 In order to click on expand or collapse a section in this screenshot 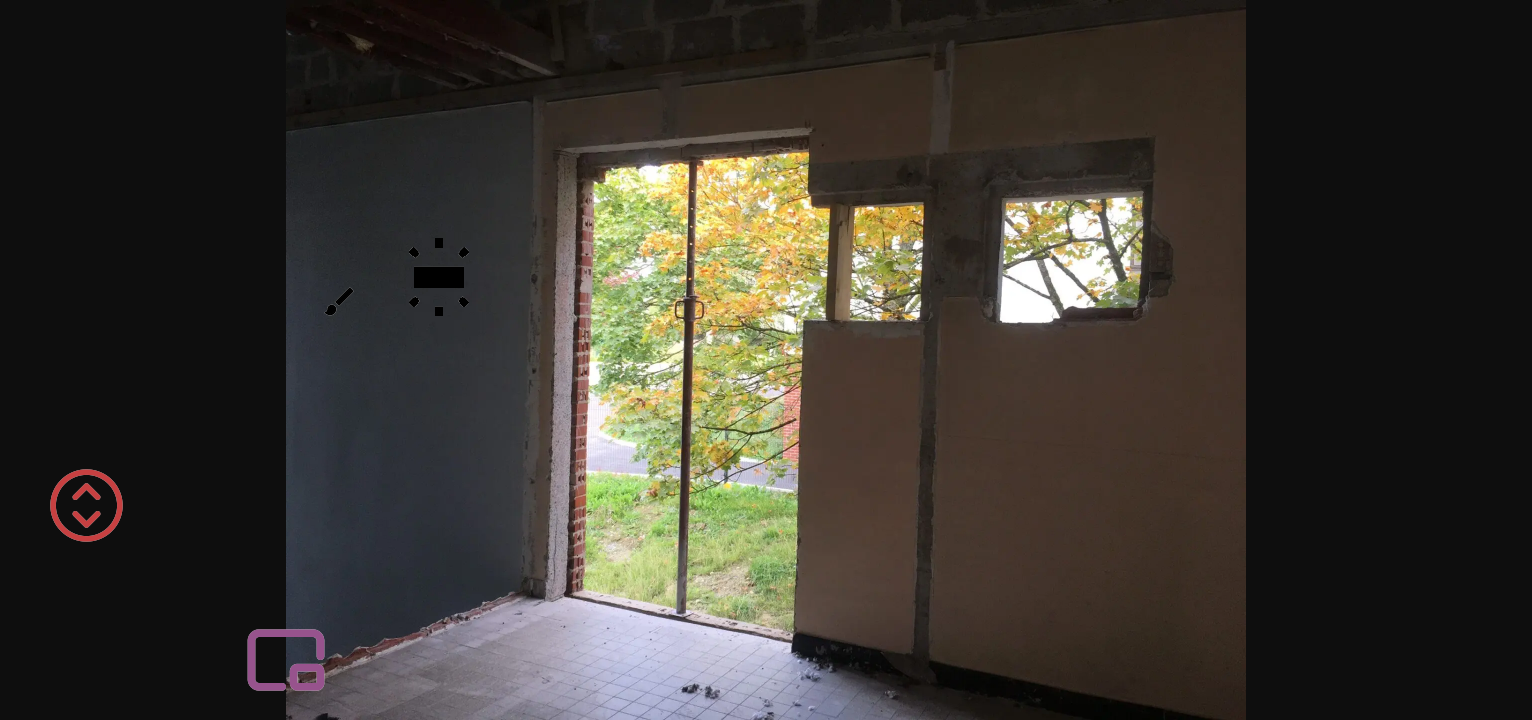, I will do `click(86, 505)`.